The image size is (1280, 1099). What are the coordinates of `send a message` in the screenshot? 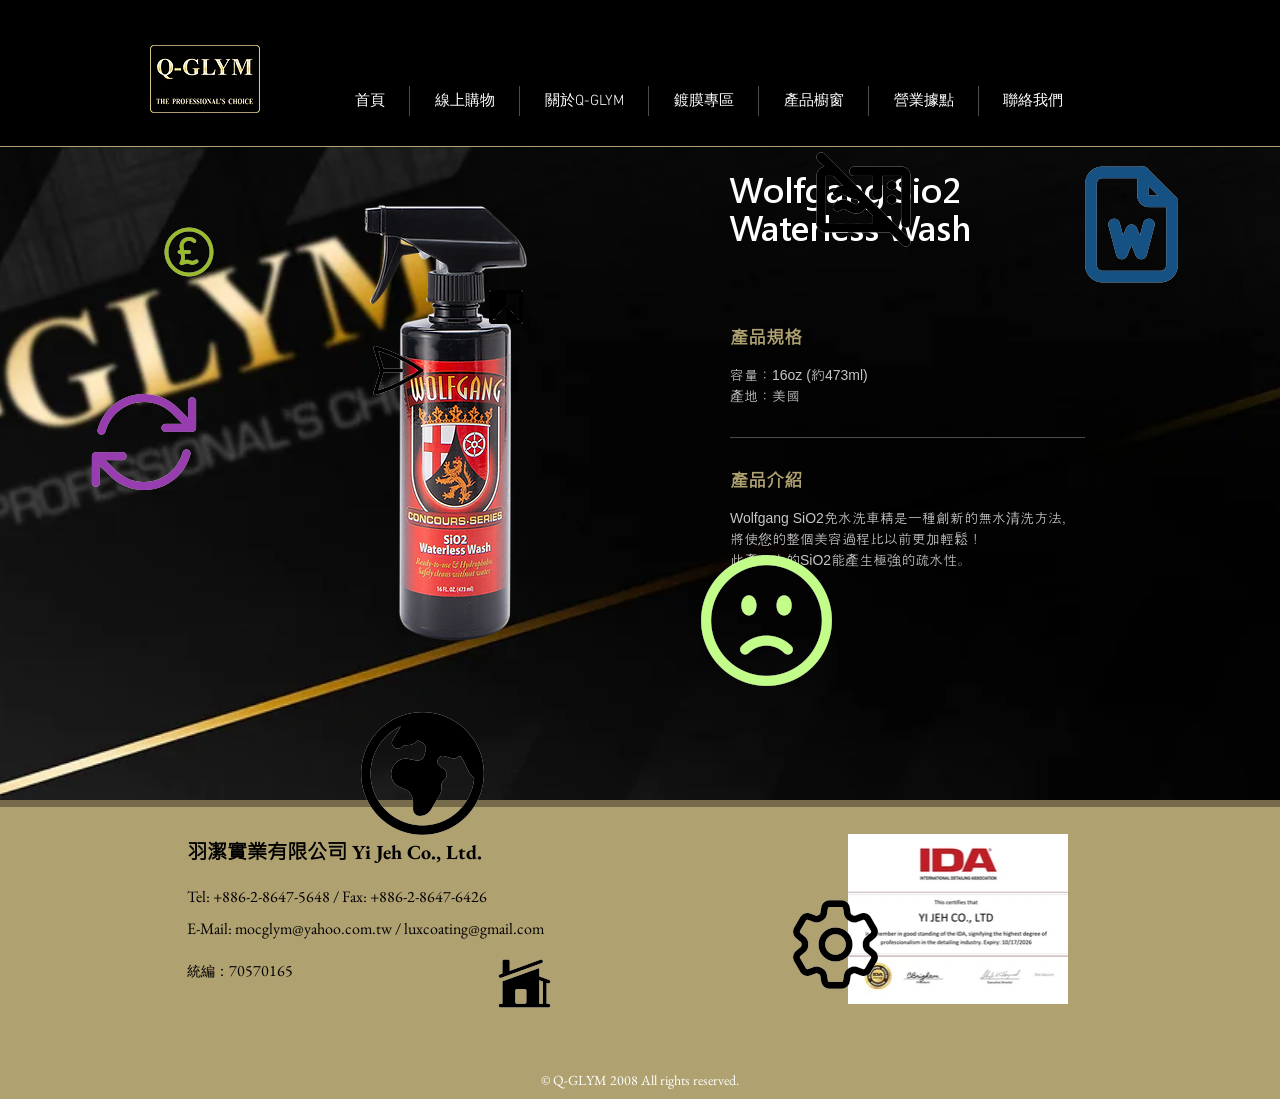 It's located at (397, 370).